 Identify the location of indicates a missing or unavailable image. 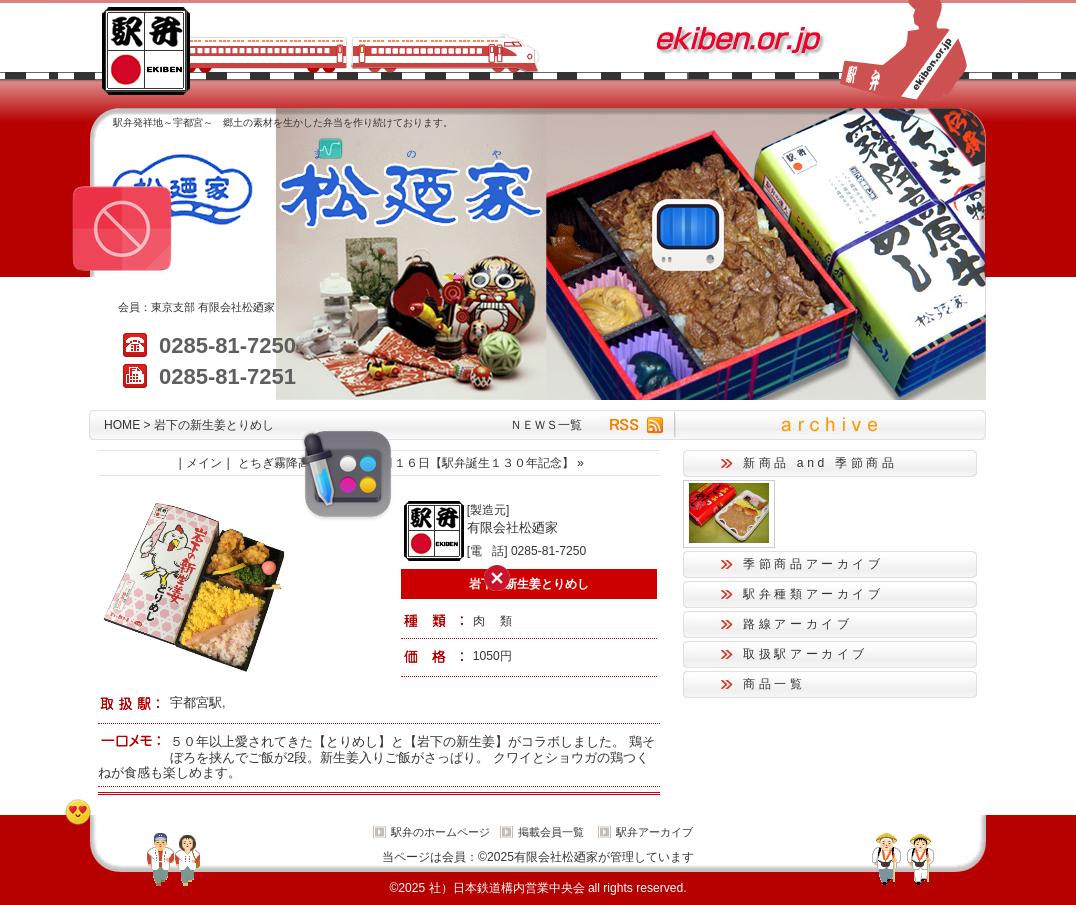
(122, 225).